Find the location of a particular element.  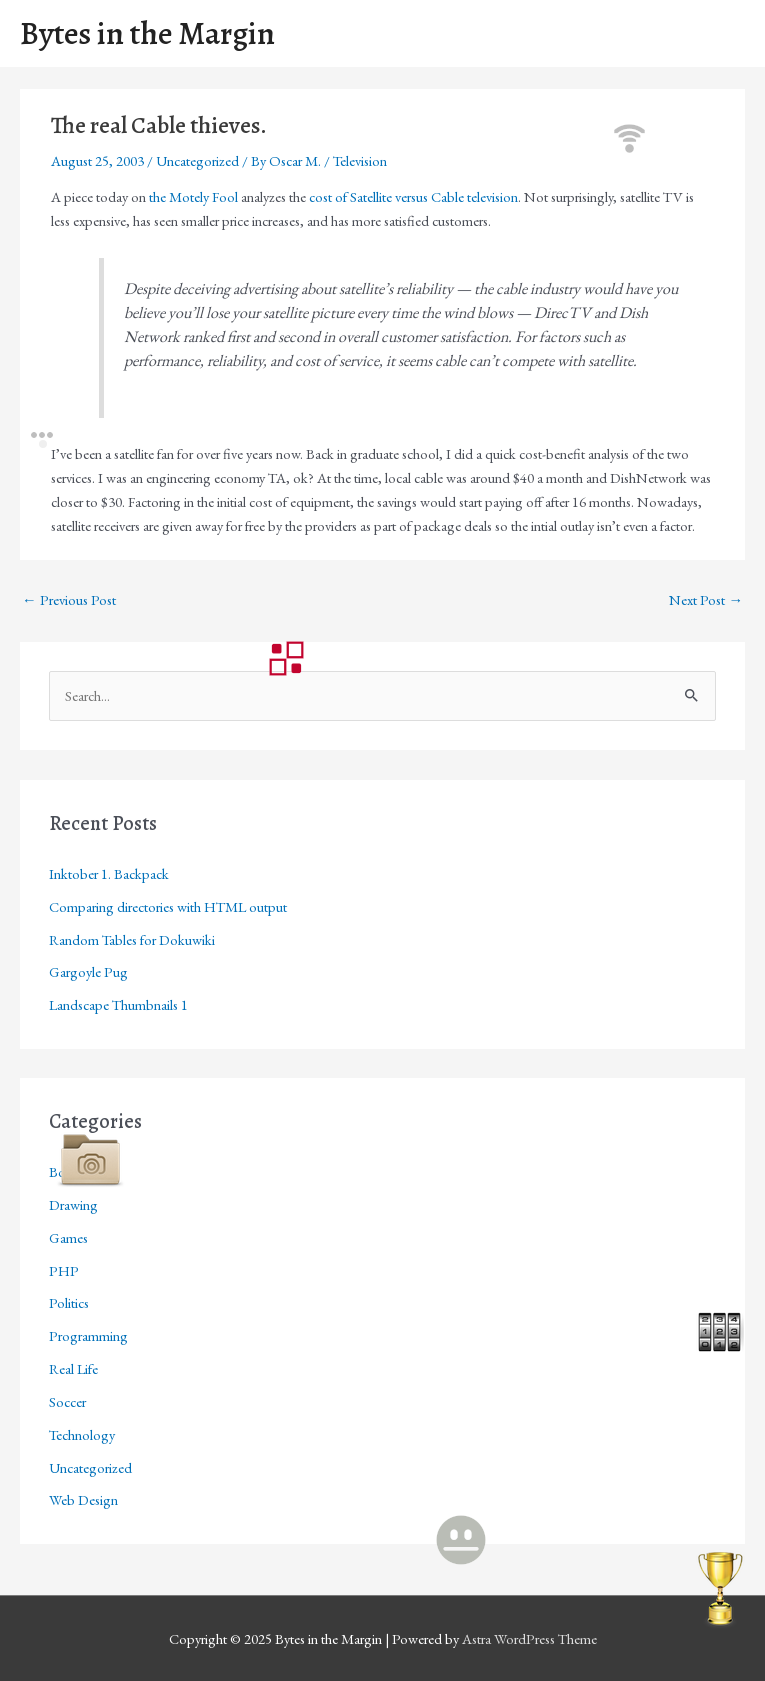

access privacy and security settings is located at coordinates (719, 1332).